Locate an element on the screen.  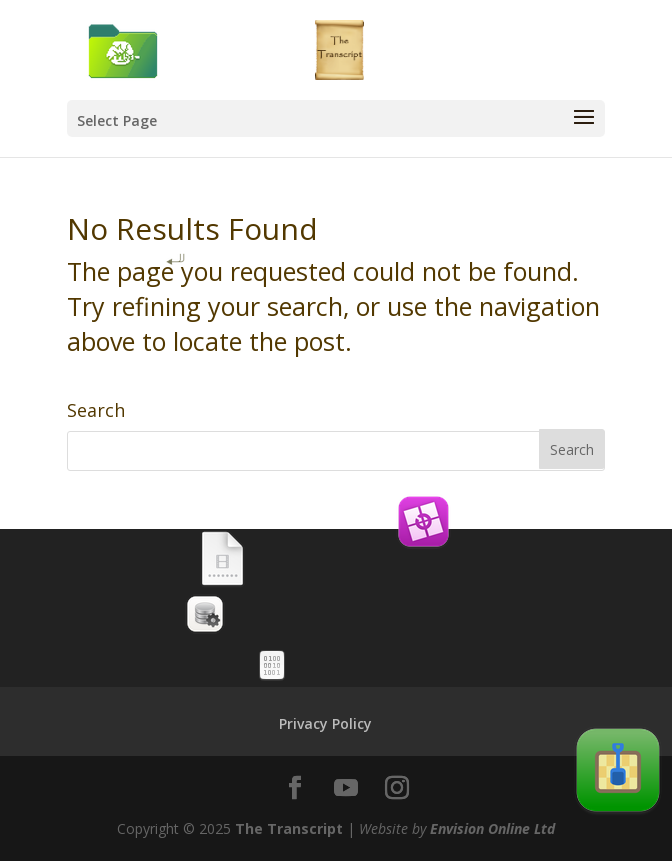
a subtitle file (.srt) for video content is located at coordinates (222, 559).